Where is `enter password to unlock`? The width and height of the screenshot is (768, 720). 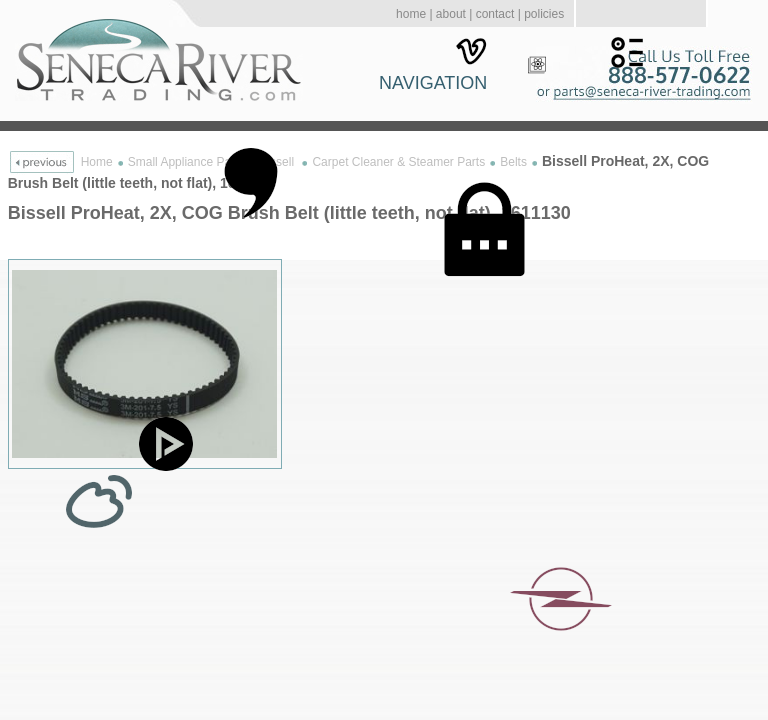
enter password to unlock is located at coordinates (484, 231).